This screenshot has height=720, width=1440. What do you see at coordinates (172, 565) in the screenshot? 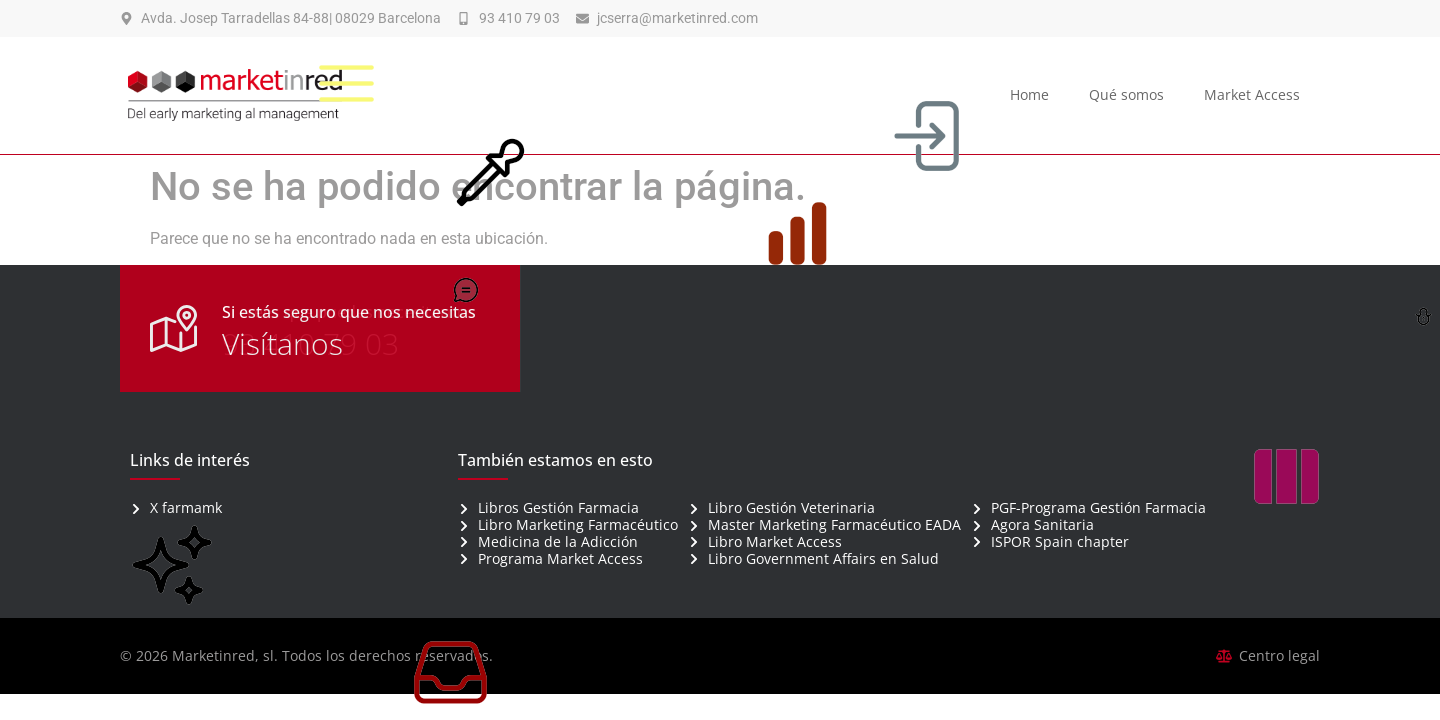
I see `indicates new or AI-generated content` at bounding box center [172, 565].